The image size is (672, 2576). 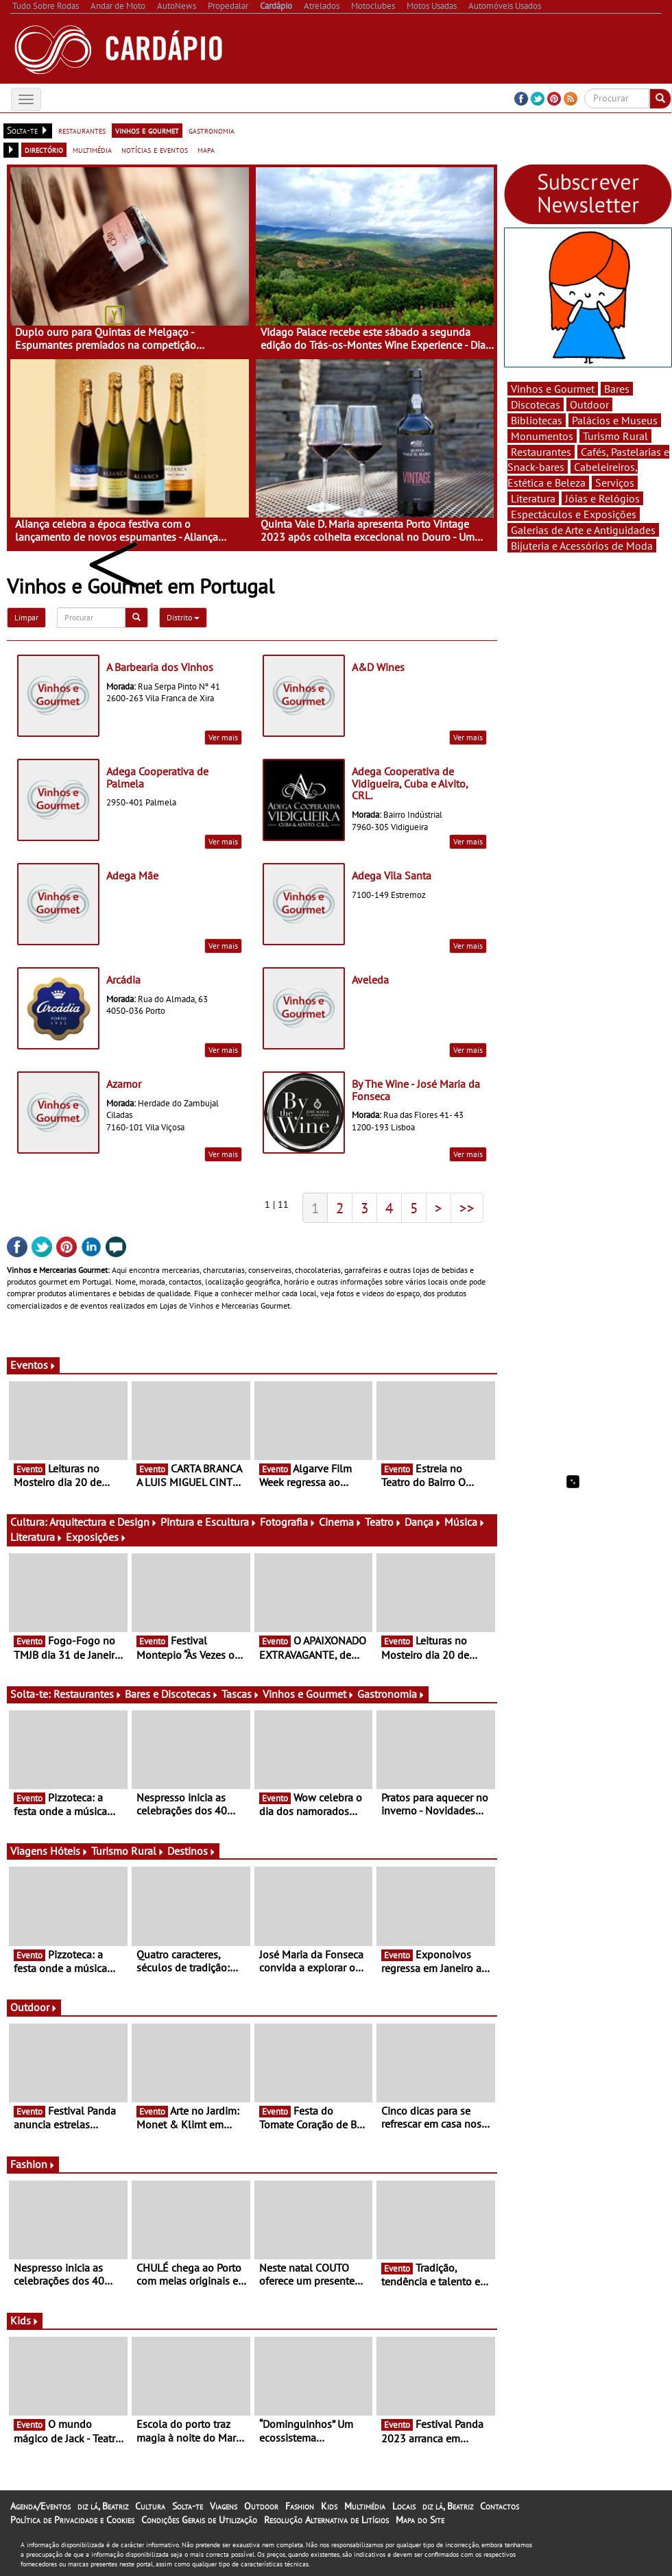 What do you see at coordinates (115, 315) in the screenshot?
I see `indicates a keyboard key or shortcut for the letter Y` at bounding box center [115, 315].